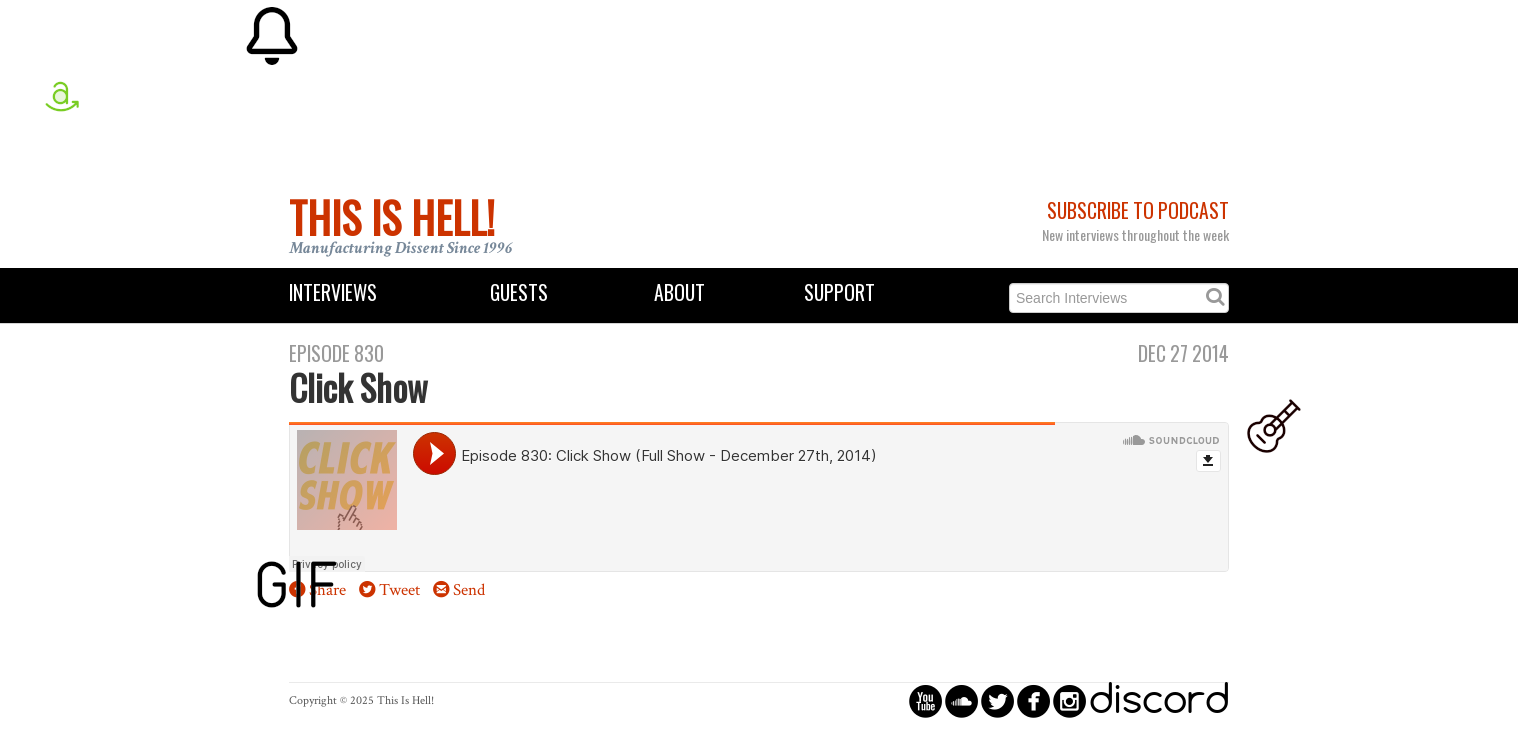 The image size is (1518, 734). I want to click on view notifications, so click(272, 36).